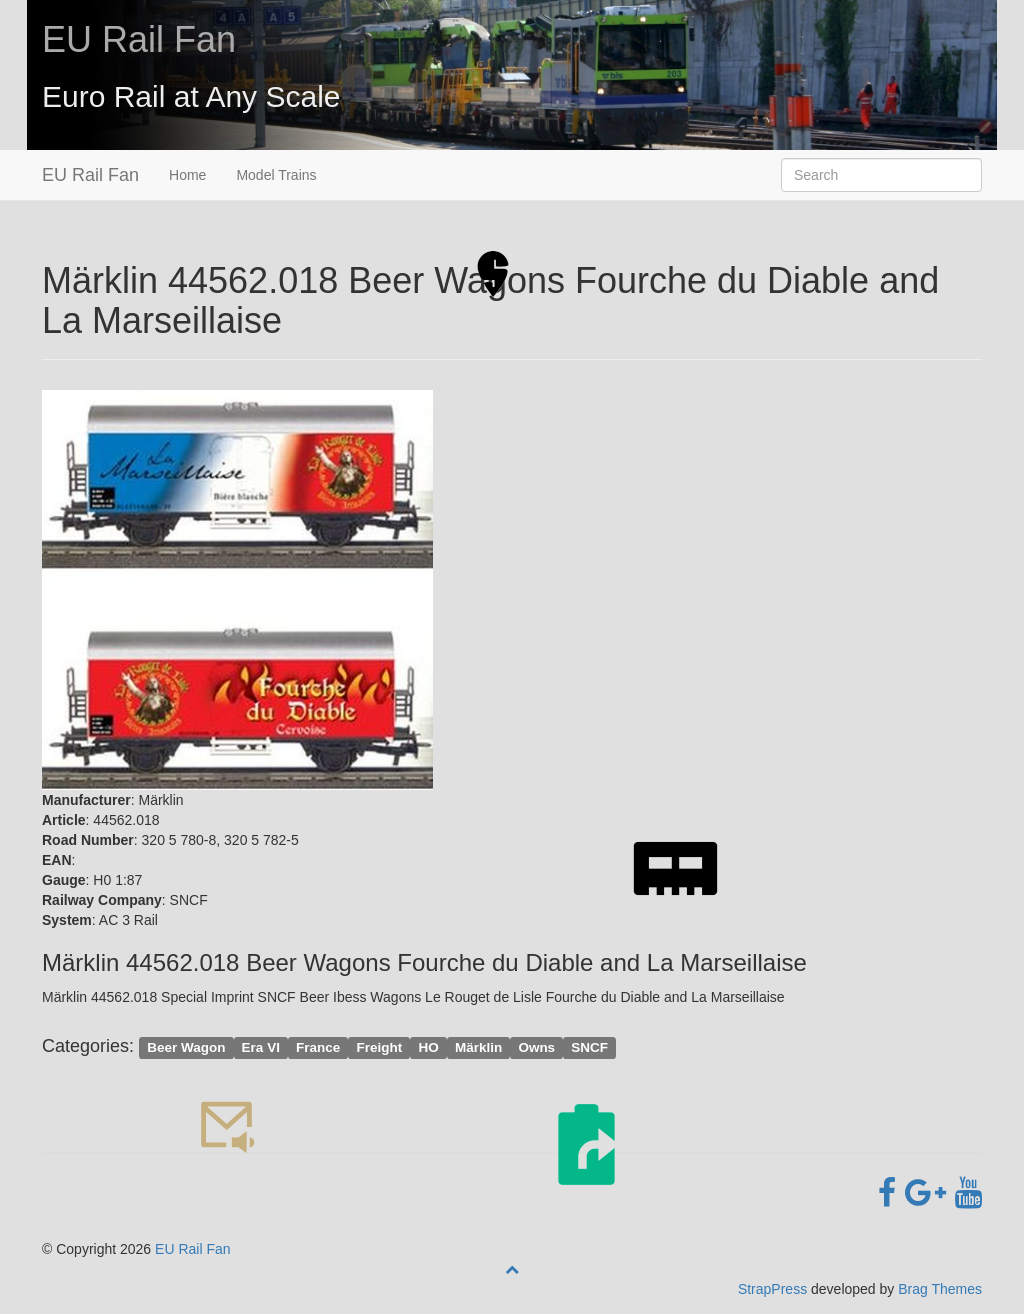  Describe the element at coordinates (493, 274) in the screenshot. I see `open the Swiggy food delivery app` at that location.